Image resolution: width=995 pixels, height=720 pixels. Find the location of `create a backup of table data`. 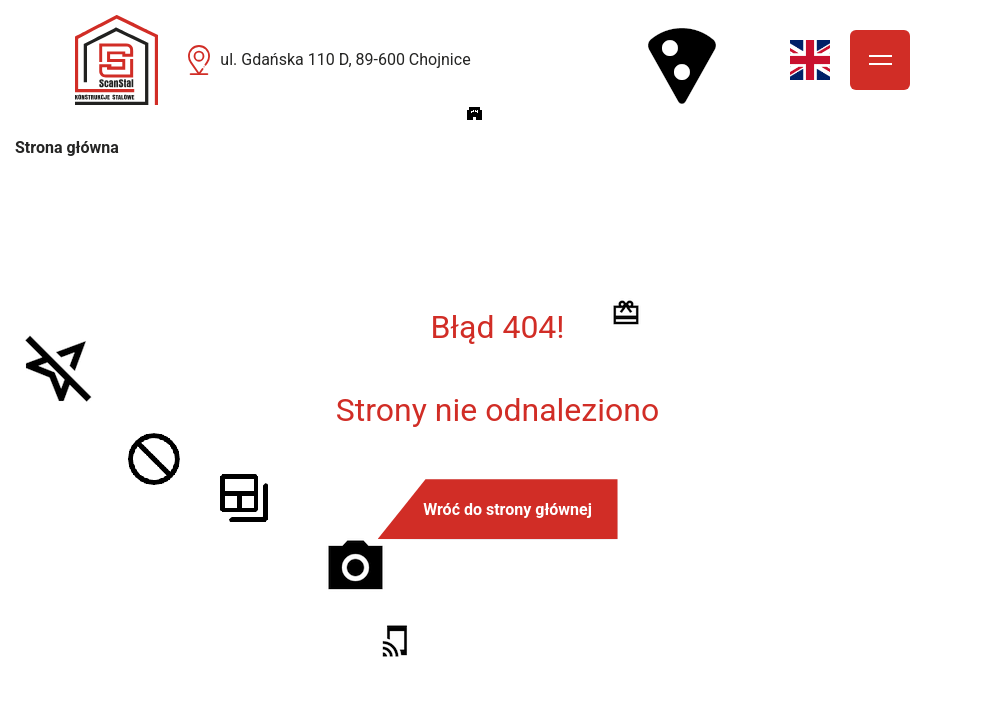

create a backup of table data is located at coordinates (244, 498).